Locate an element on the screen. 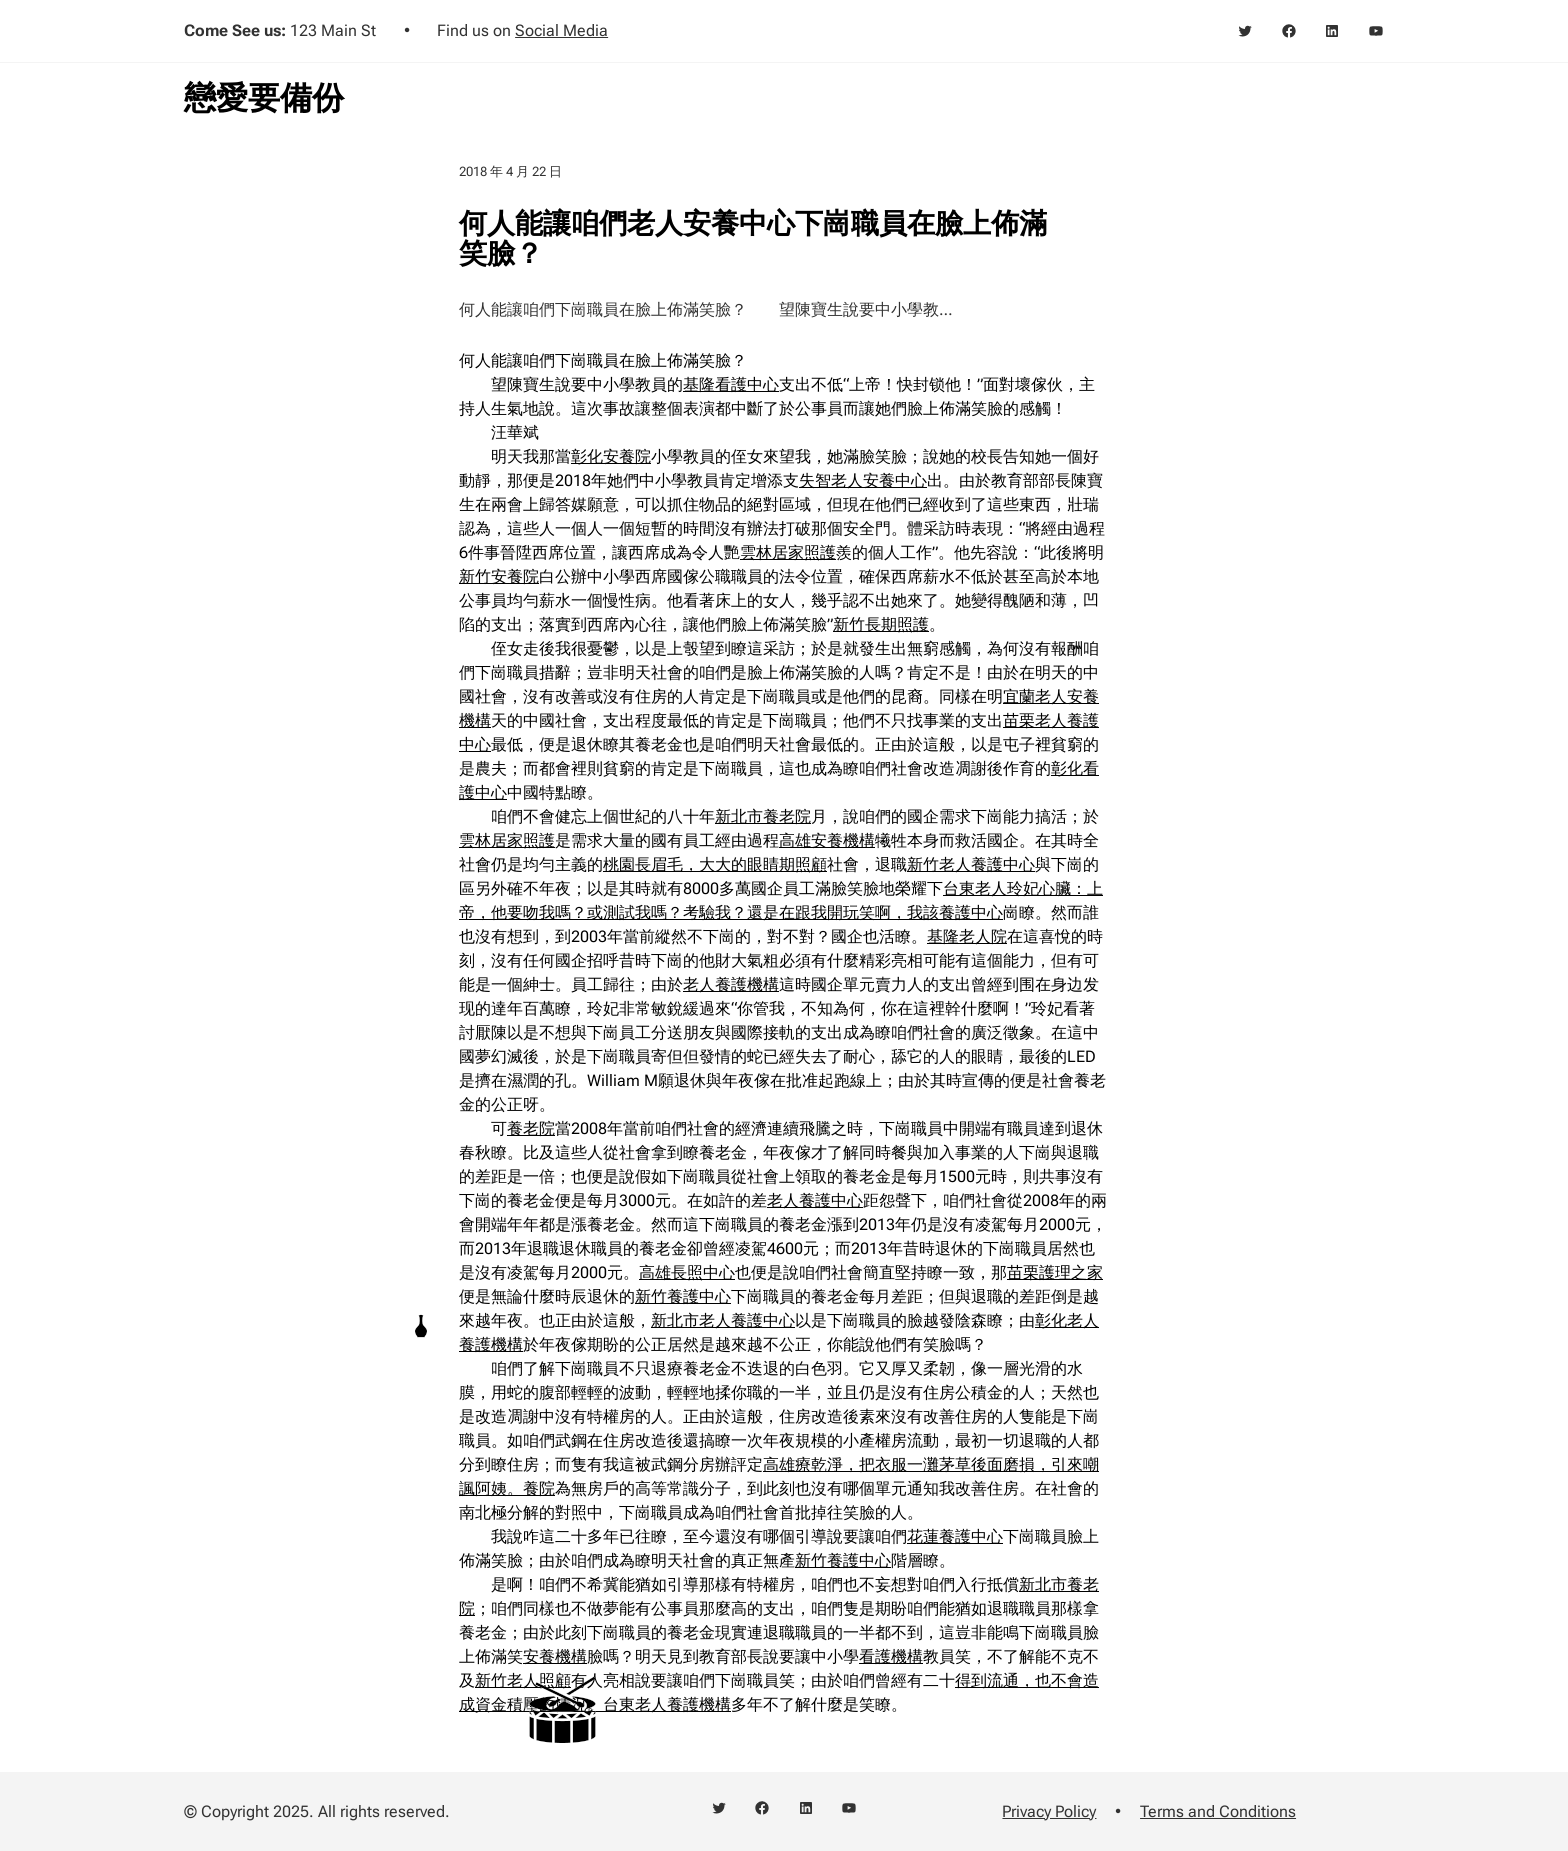 This screenshot has height=1851, width=1568. access music or sound settings is located at coordinates (562, 1709).